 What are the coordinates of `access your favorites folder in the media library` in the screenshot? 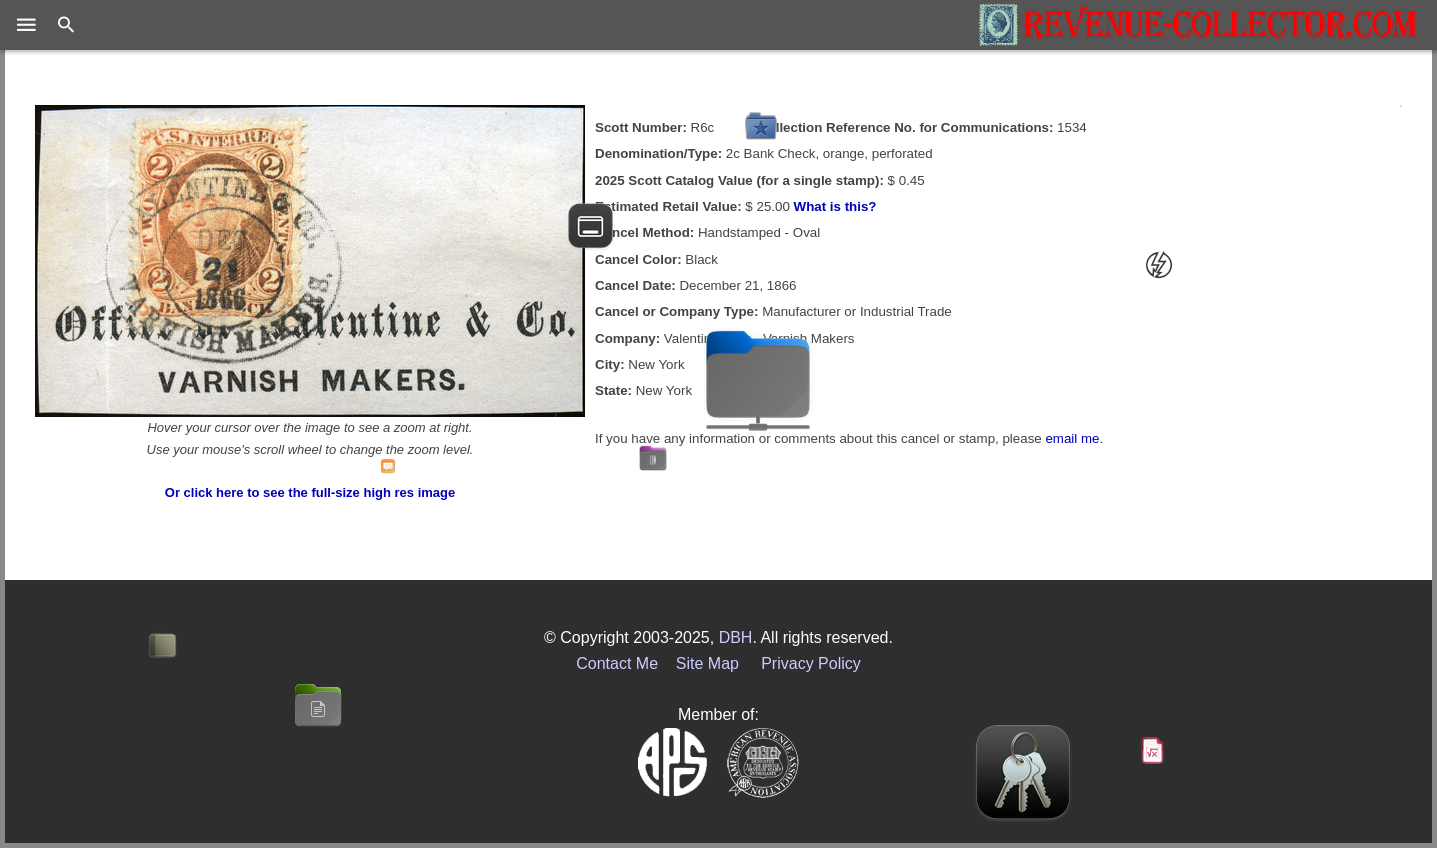 It's located at (761, 126).